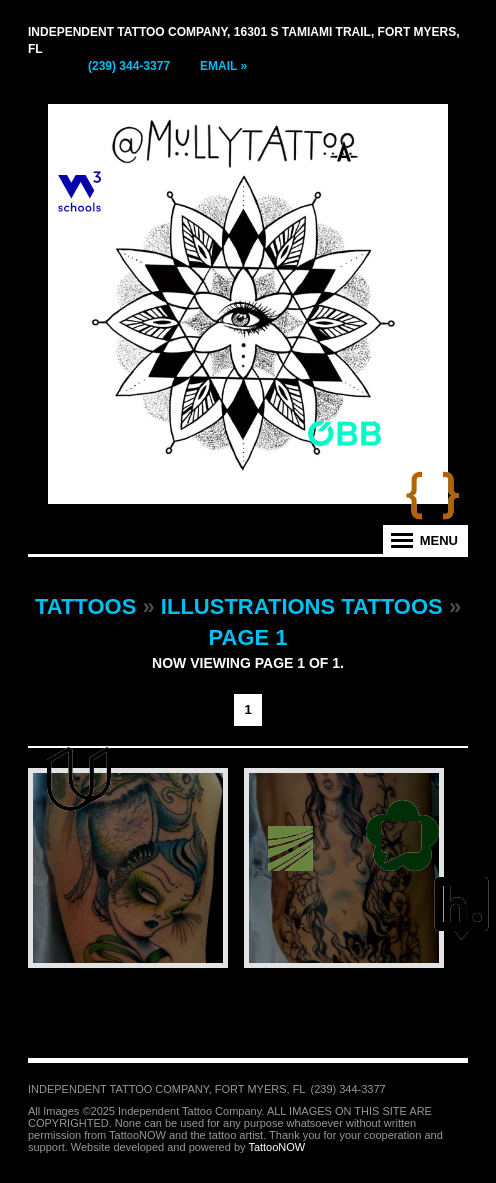  What do you see at coordinates (79, 191) in the screenshot?
I see `visit W3Schools website` at bounding box center [79, 191].